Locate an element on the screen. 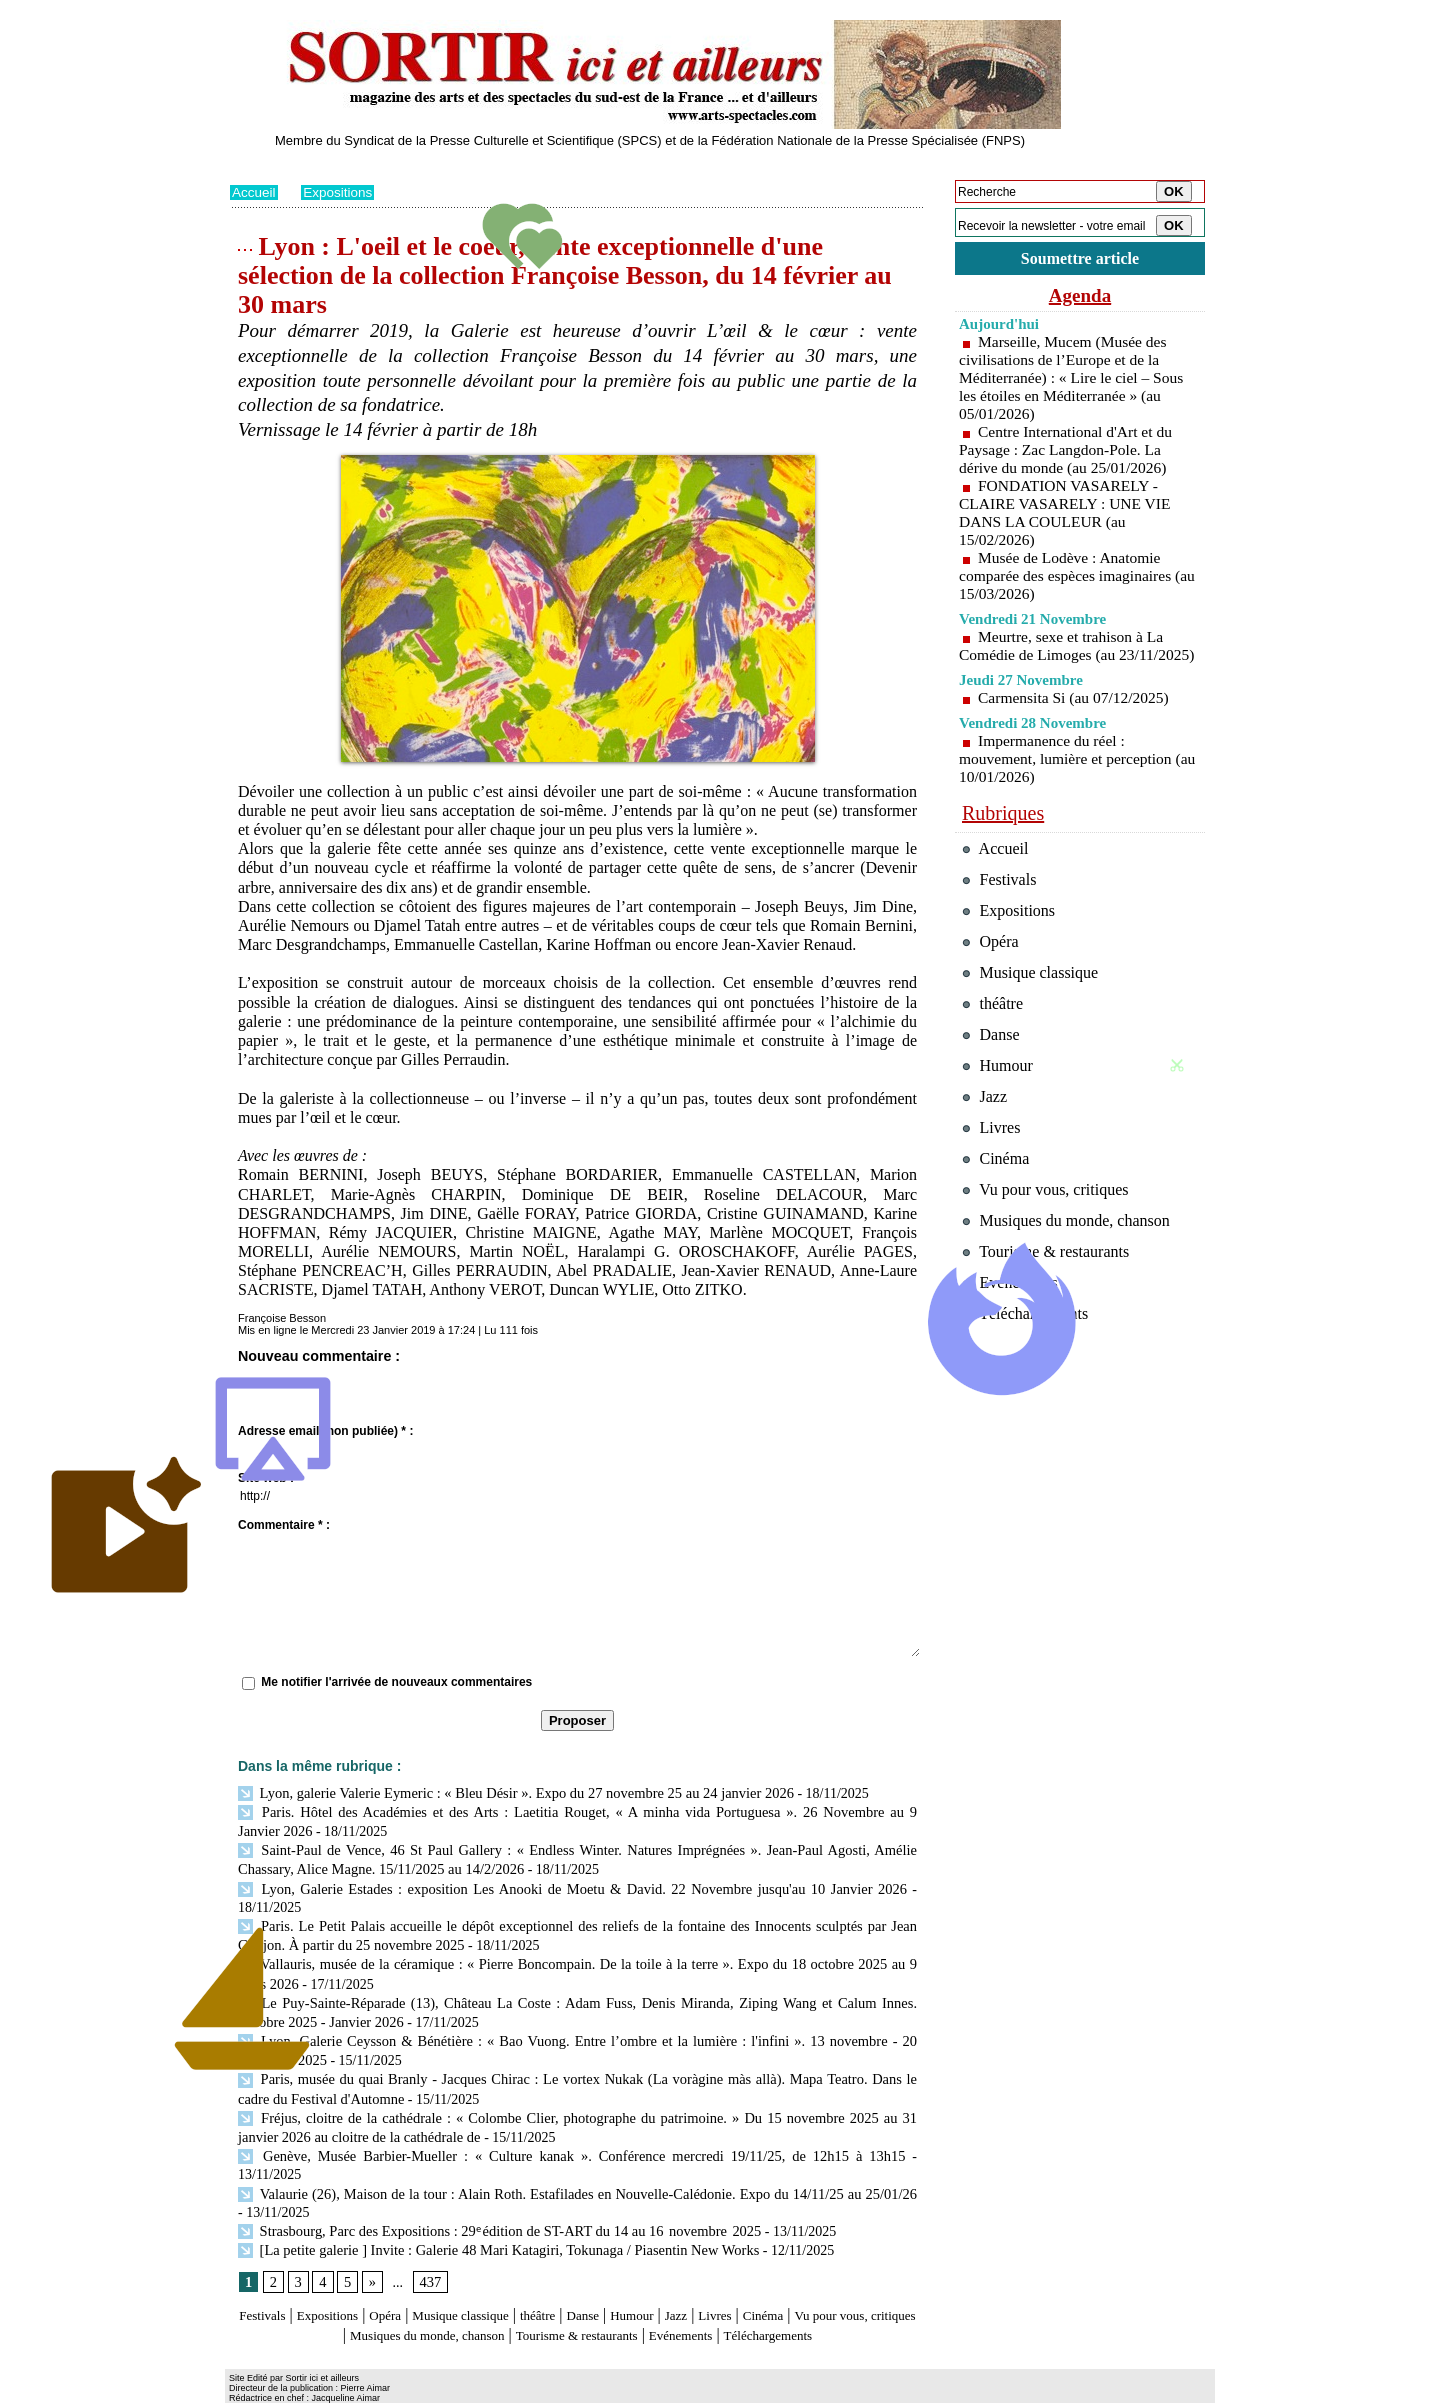 This screenshot has width=1440, height=2403. access AI-powered video features is located at coordinates (119, 1531).